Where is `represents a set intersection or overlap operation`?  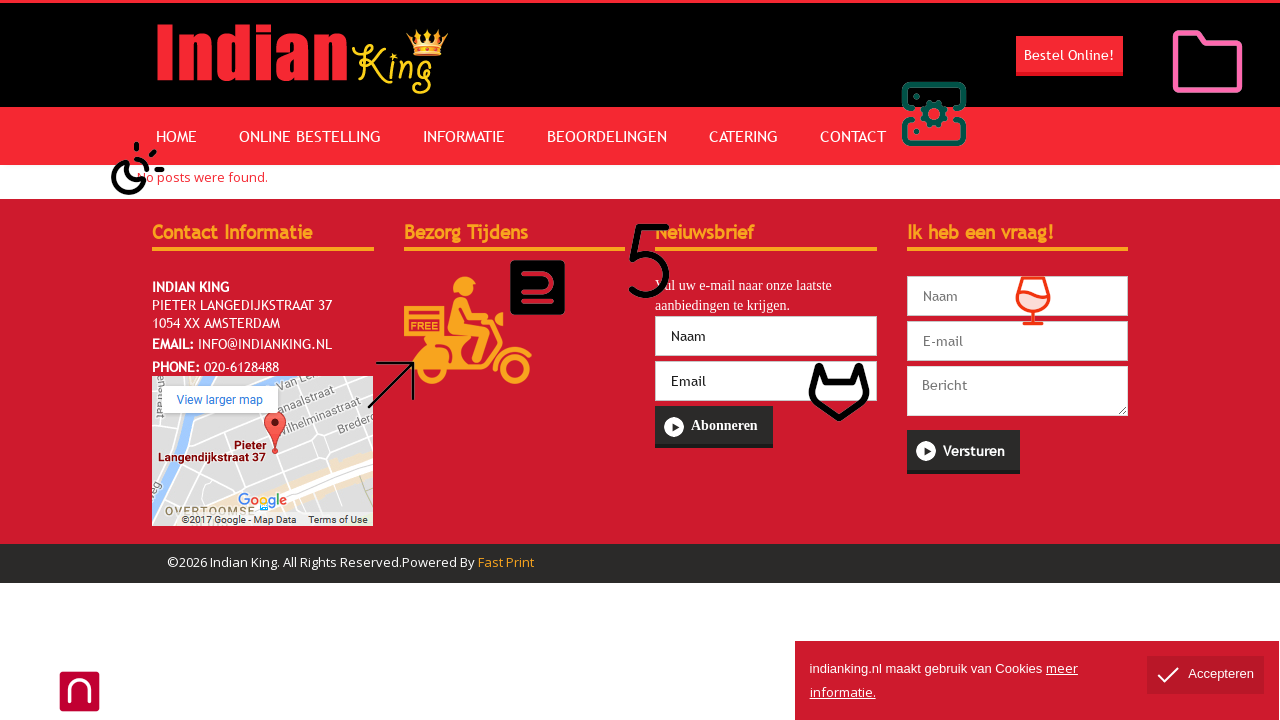
represents a set intersection or overlap operation is located at coordinates (79, 691).